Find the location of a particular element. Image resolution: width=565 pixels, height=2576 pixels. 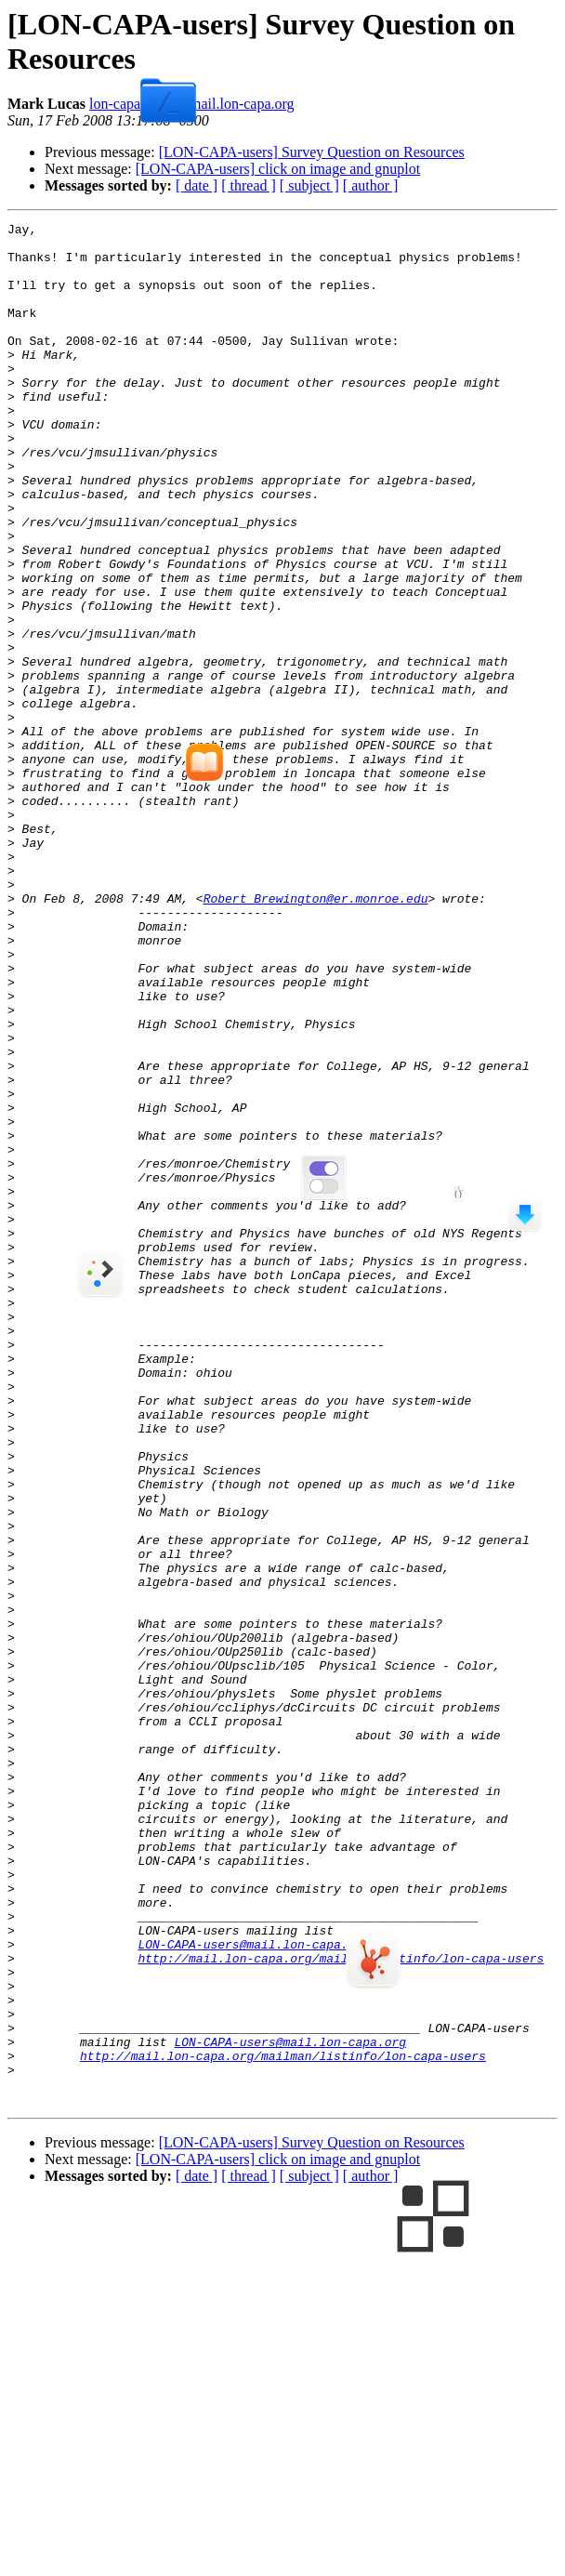

launch klotski sliding block puzzle game is located at coordinates (433, 2216).